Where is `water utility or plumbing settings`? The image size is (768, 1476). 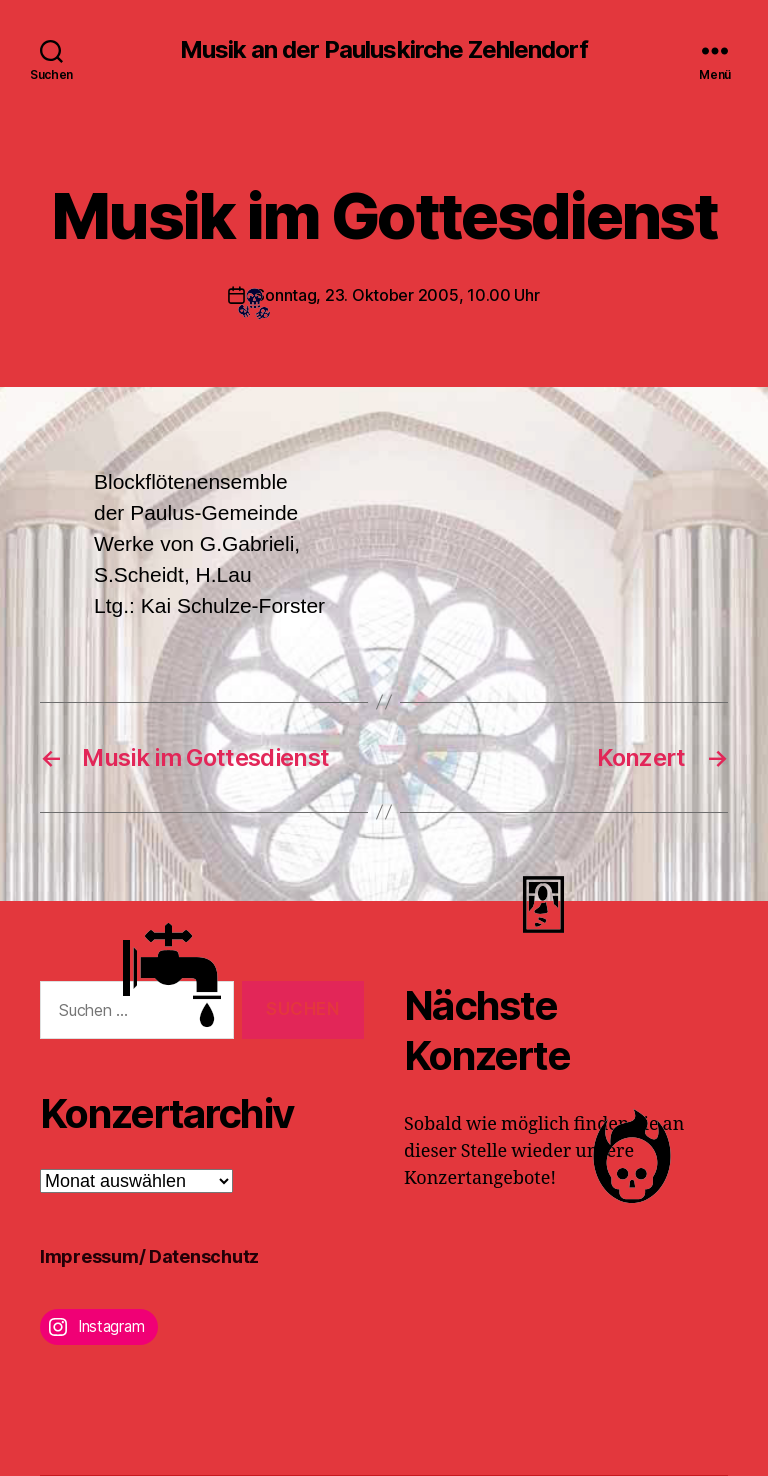 water utility or plumbing settings is located at coordinates (172, 975).